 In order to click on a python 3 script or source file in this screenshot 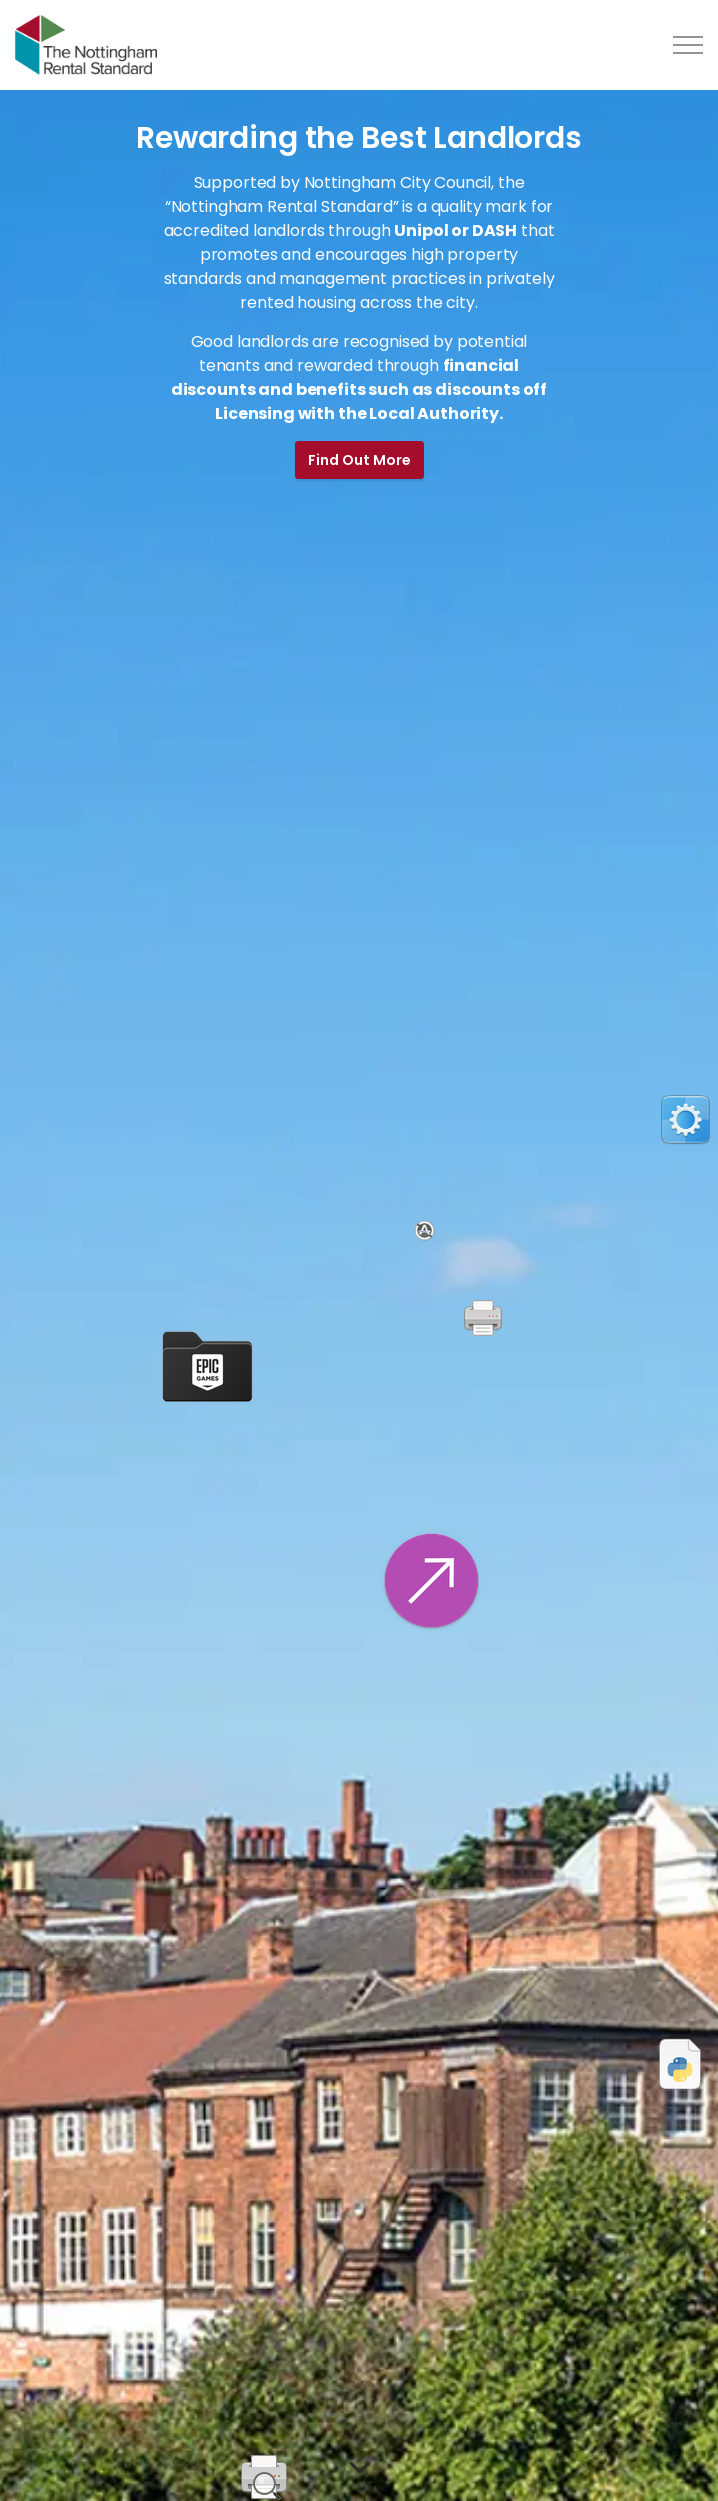, I will do `click(680, 2064)`.